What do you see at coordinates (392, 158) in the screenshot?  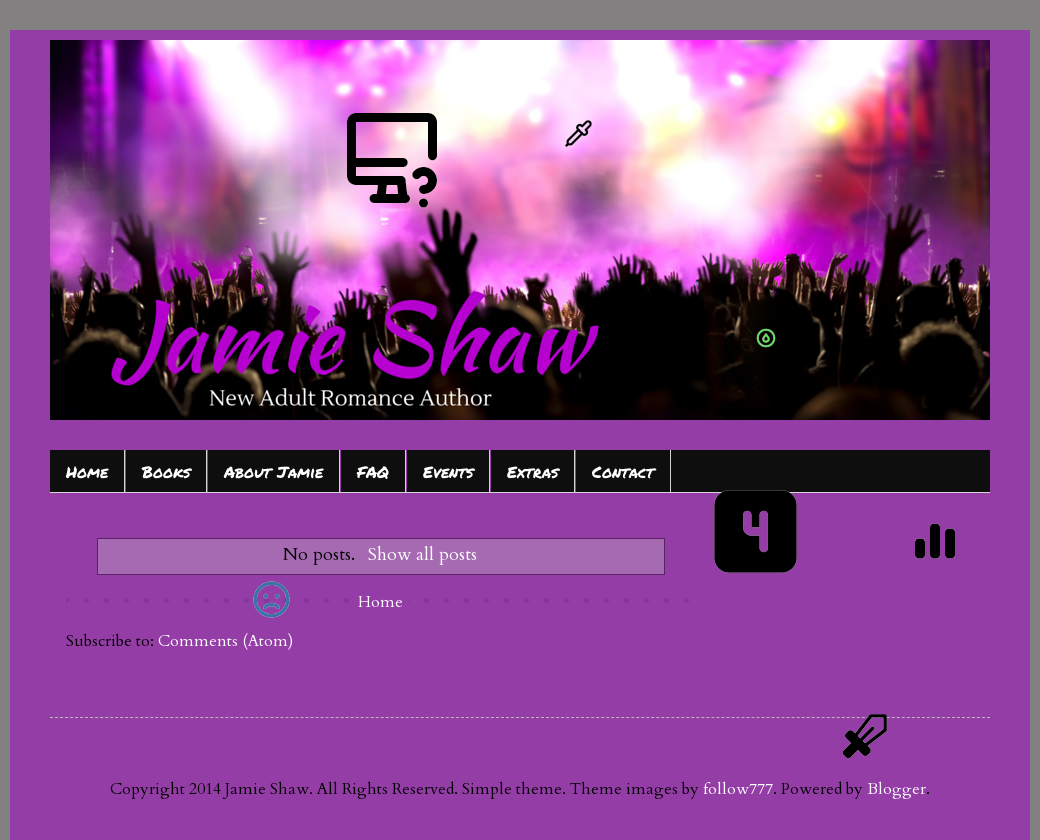 I see `get help or support for your desktop device` at bounding box center [392, 158].